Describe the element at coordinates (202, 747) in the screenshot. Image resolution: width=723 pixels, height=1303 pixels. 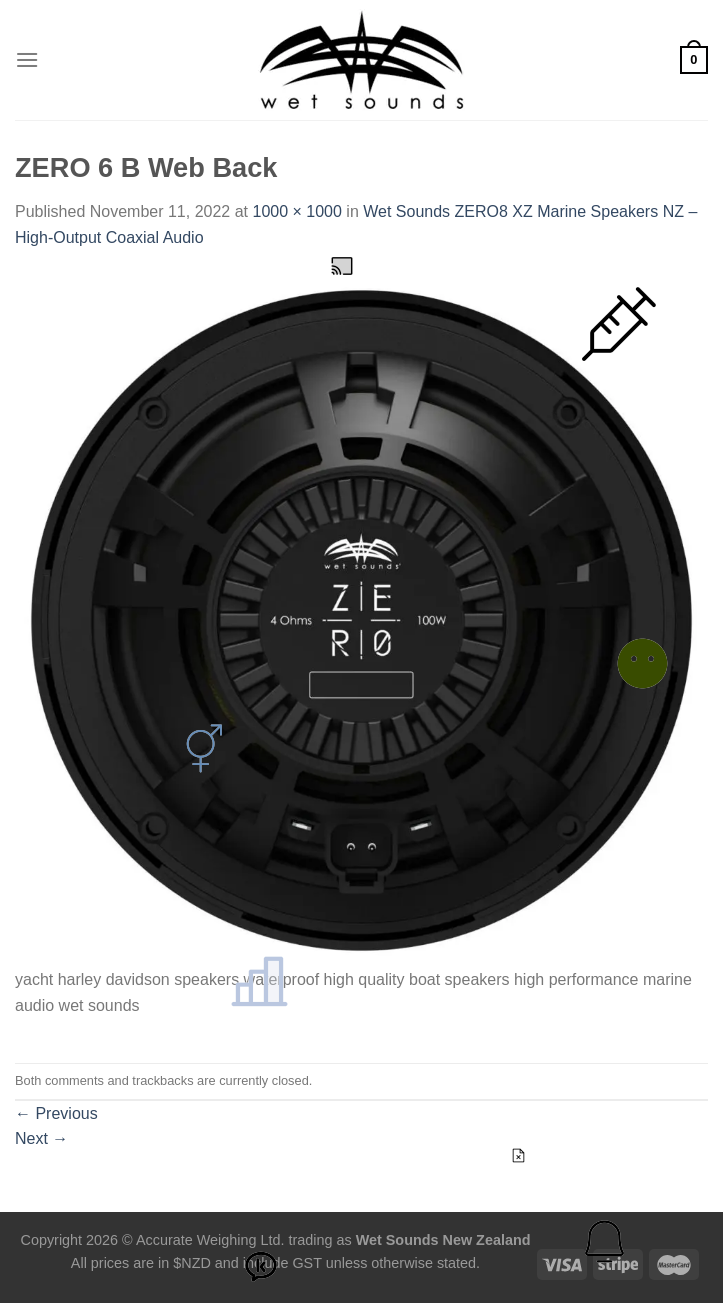
I see `select intersex gender identity option` at that location.